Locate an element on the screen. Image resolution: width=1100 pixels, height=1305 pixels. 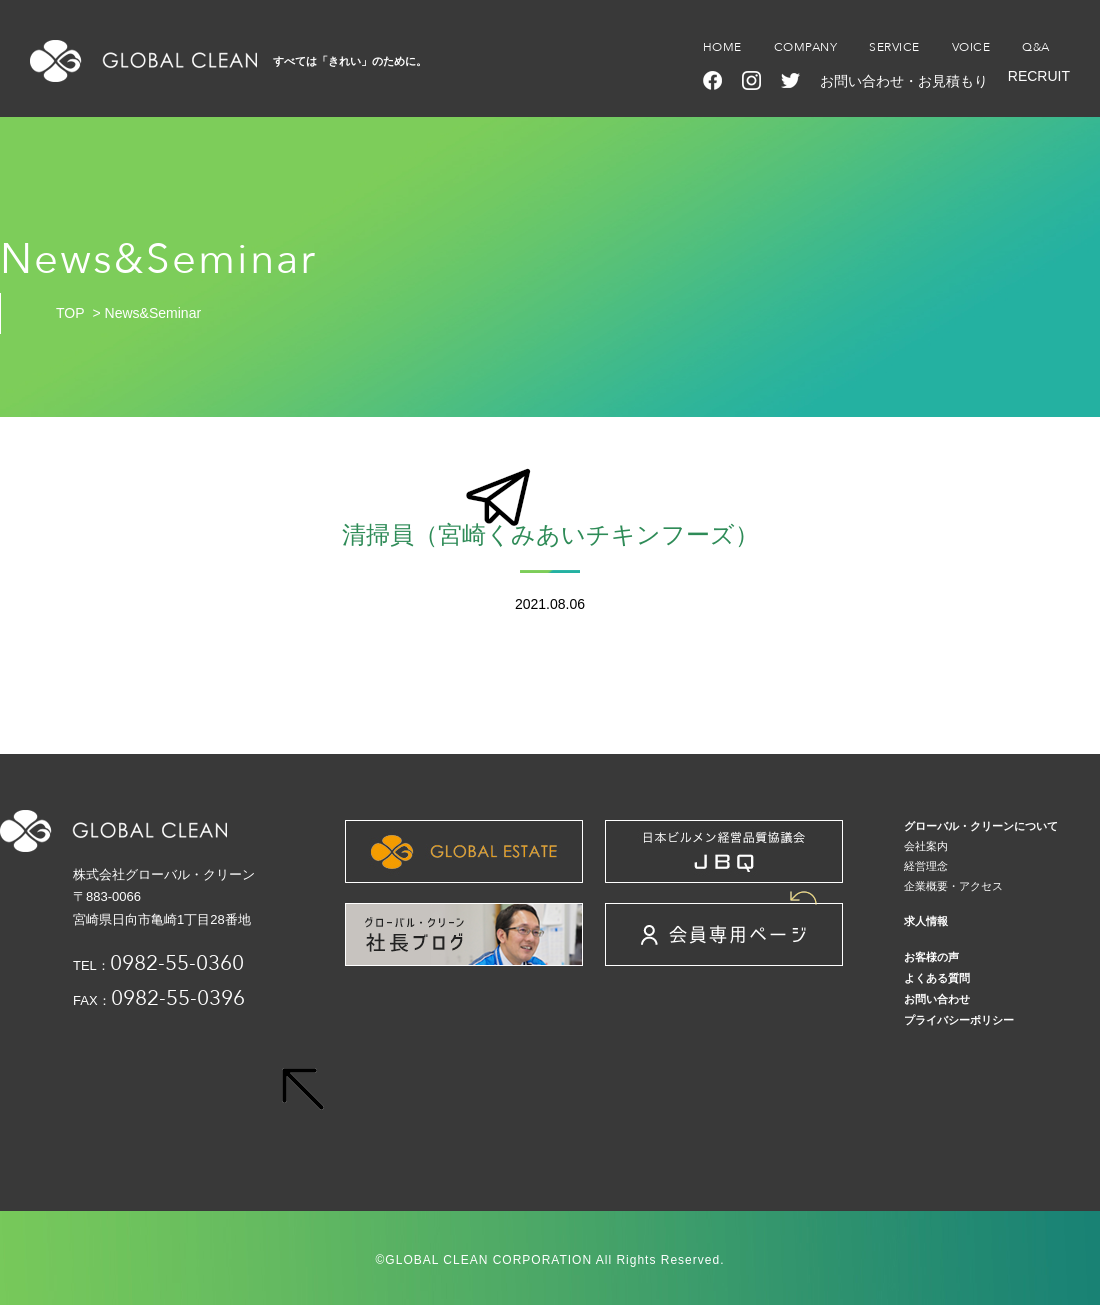
open Telegram messaging app is located at coordinates (500, 498).